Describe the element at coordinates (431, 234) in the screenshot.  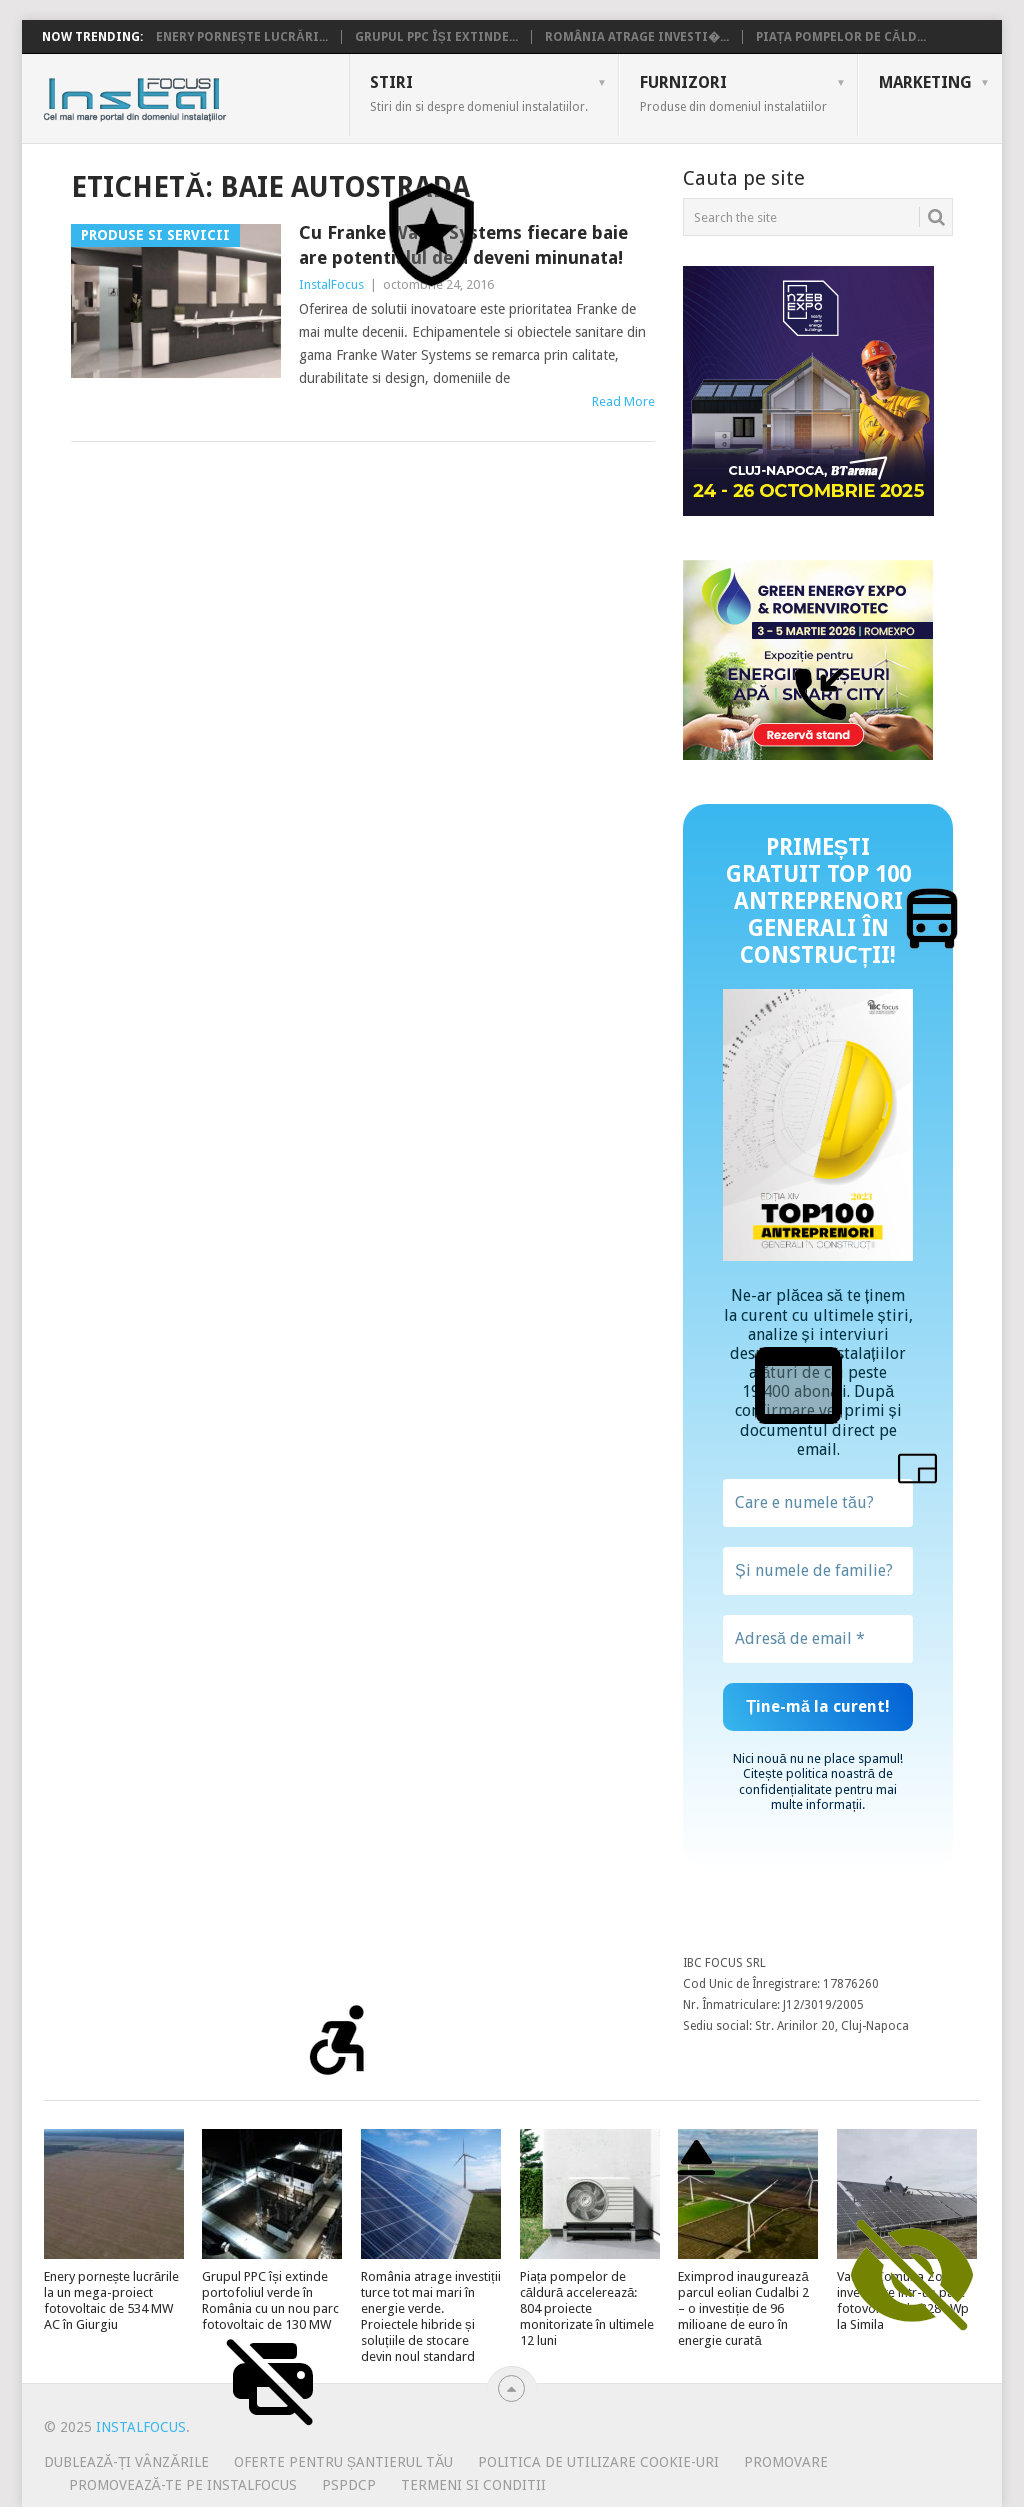
I see `access local police or emergency services` at that location.